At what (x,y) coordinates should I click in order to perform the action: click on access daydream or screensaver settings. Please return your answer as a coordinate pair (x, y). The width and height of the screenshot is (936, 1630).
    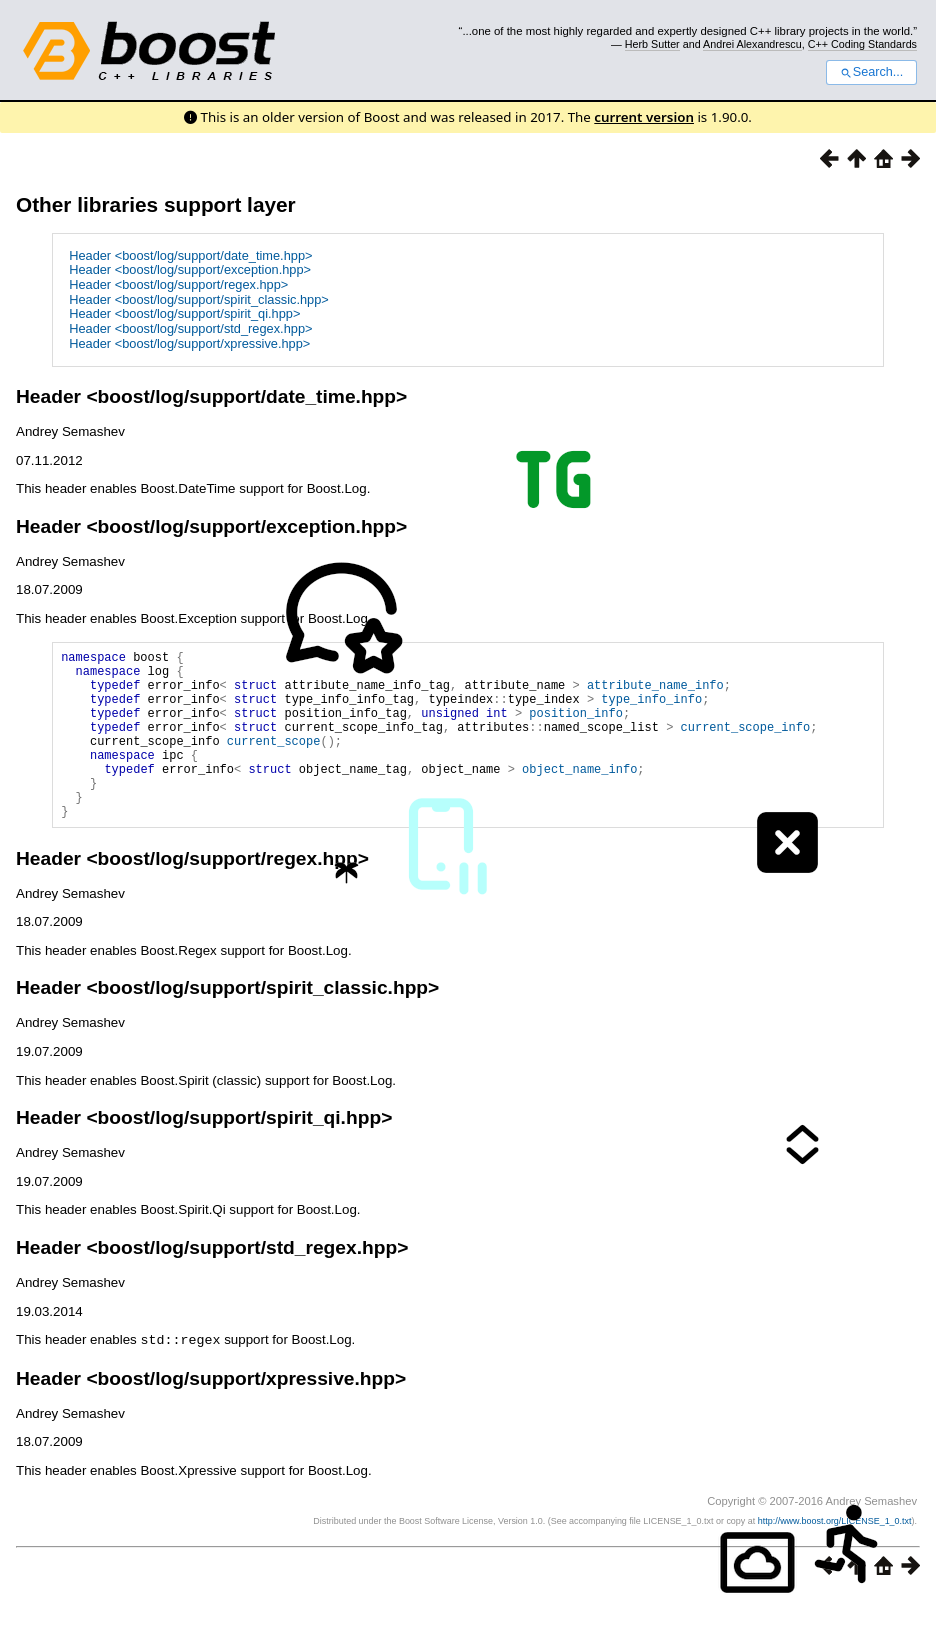
    Looking at the image, I should click on (757, 1562).